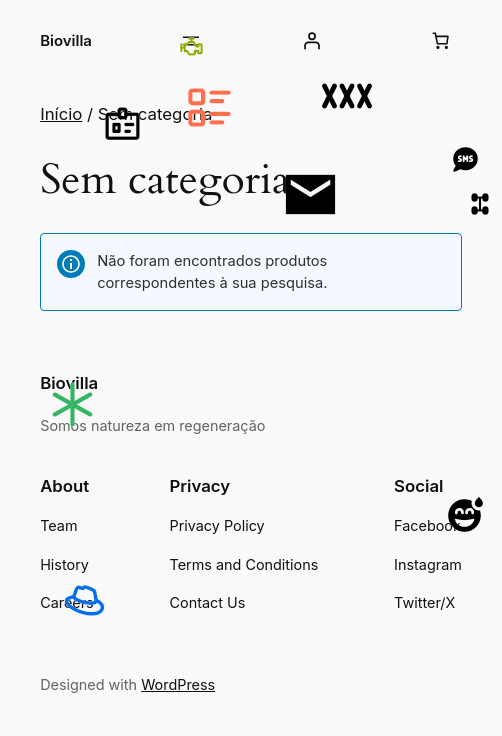 The width and height of the screenshot is (502, 736). I want to click on indicates a required field in a form, so click(72, 404).